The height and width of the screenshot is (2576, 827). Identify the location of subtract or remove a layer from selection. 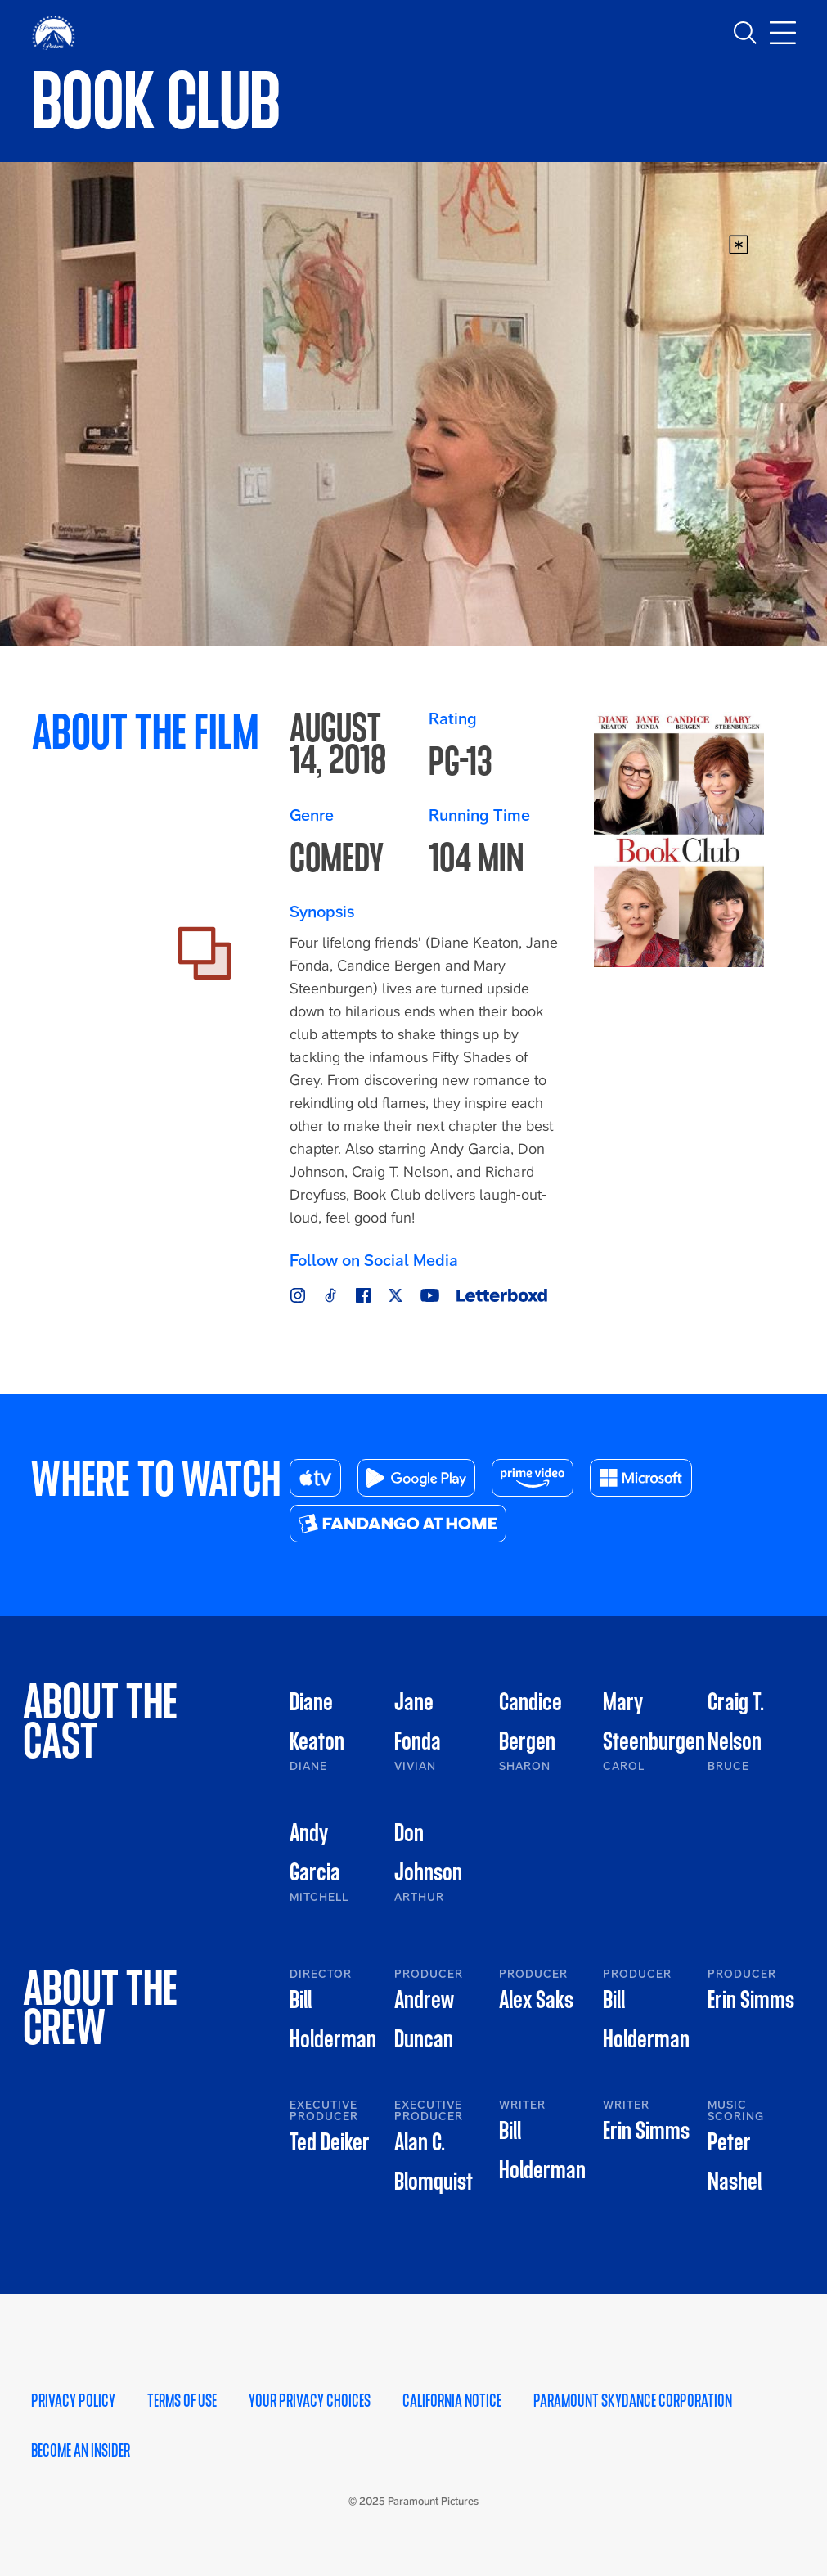
(205, 953).